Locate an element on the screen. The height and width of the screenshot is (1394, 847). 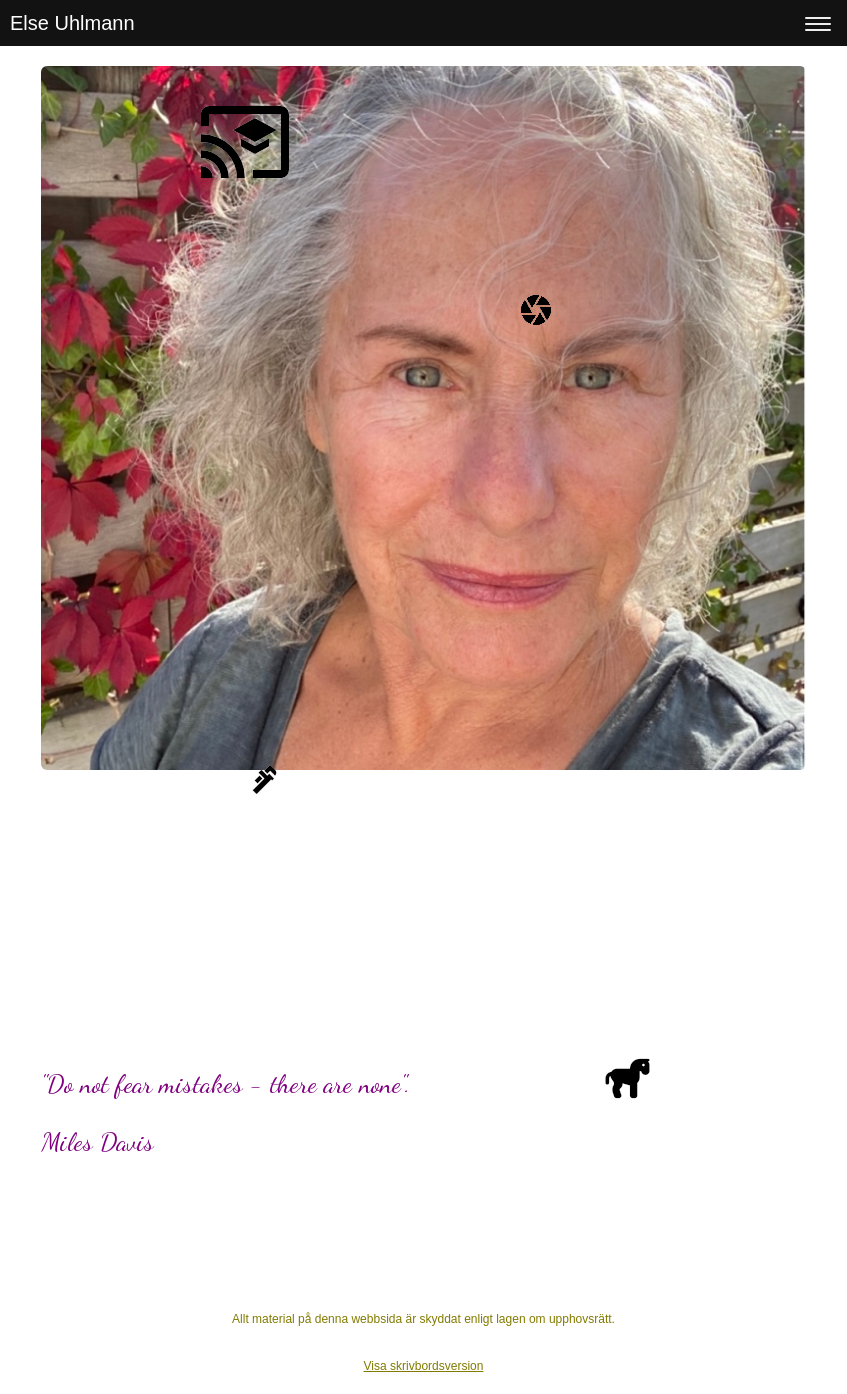
open camera to take a photo is located at coordinates (536, 310).